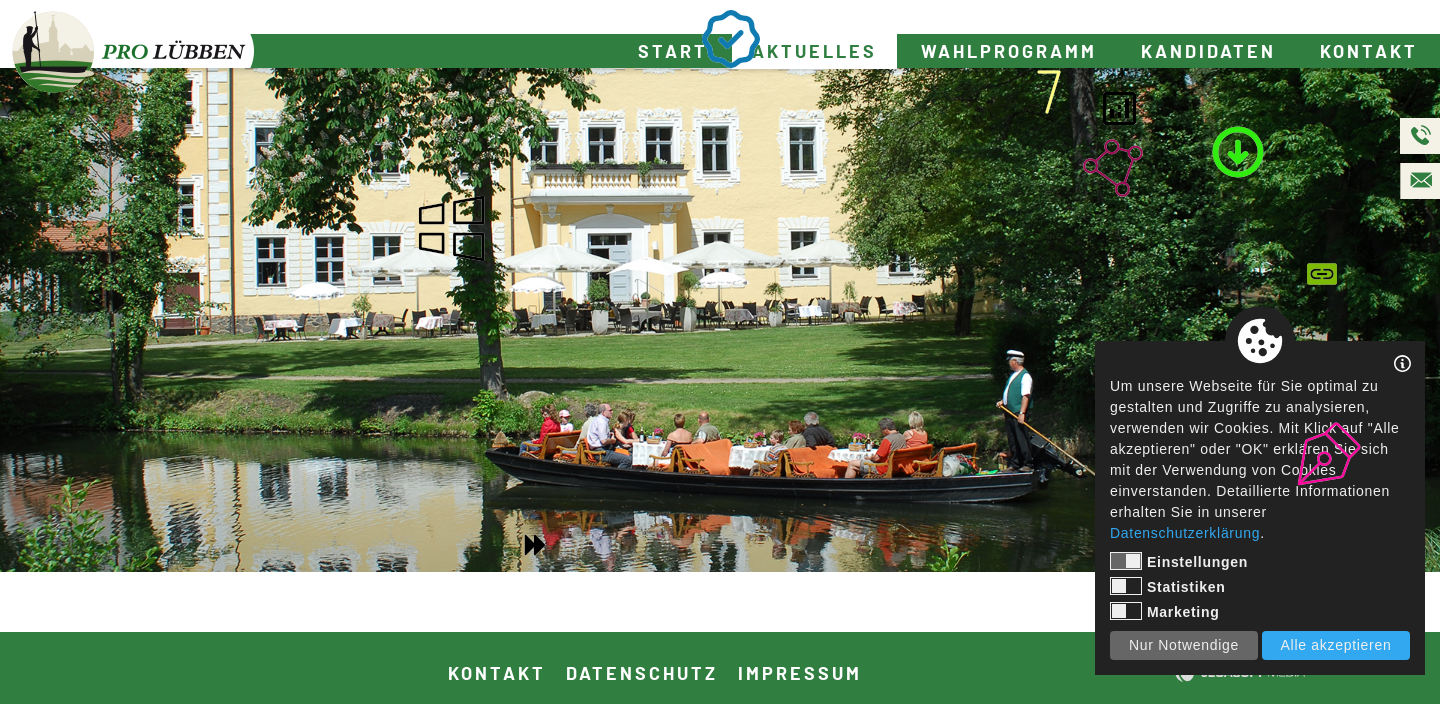 Image resolution: width=1440 pixels, height=720 pixels. Describe the element at coordinates (1325, 457) in the screenshot. I see `access drawing or illustration tools` at that location.